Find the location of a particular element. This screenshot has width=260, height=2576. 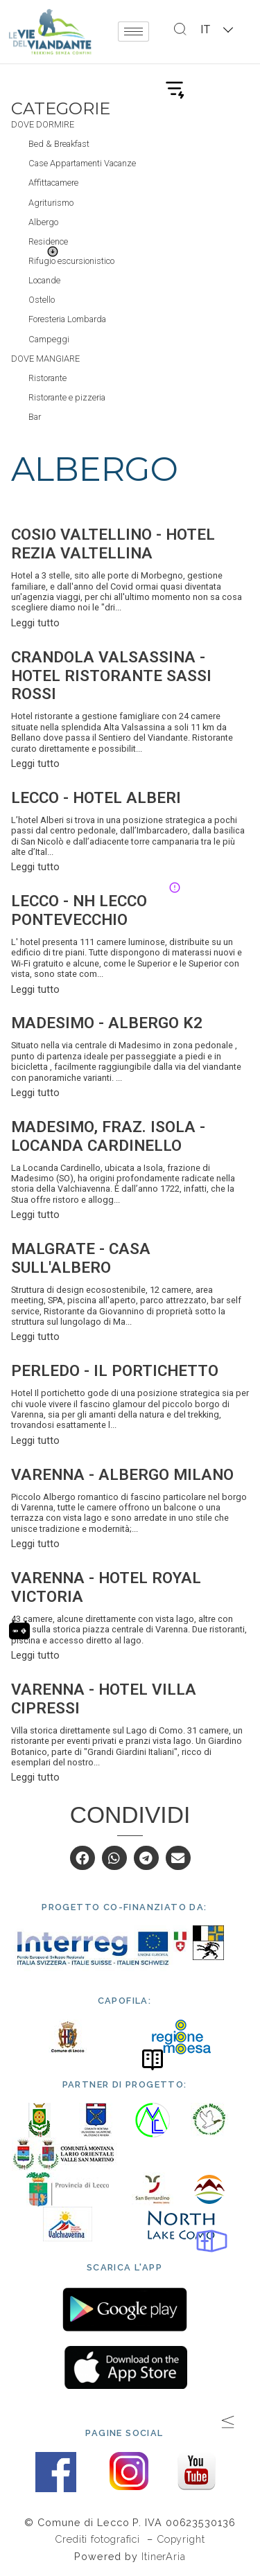

view shipping or freight details is located at coordinates (211, 2241).